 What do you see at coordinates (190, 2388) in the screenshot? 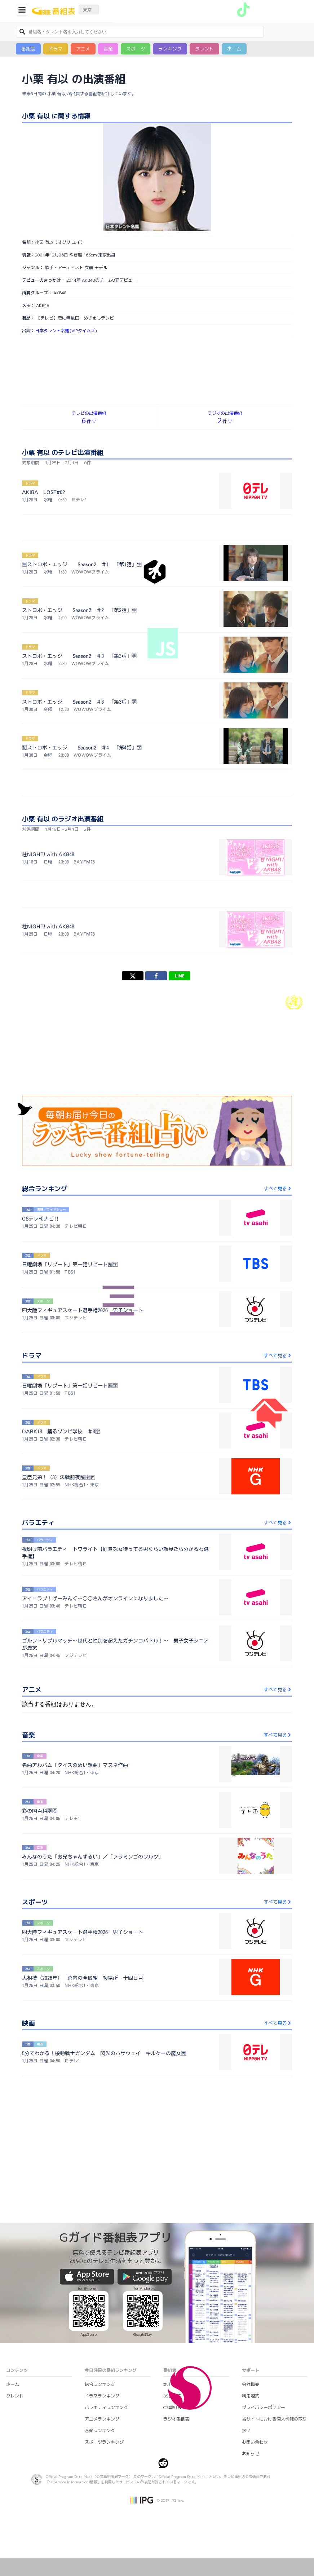
I see `Qualcomm Snapdragon brand logo` at bounding box center [190, 2388].